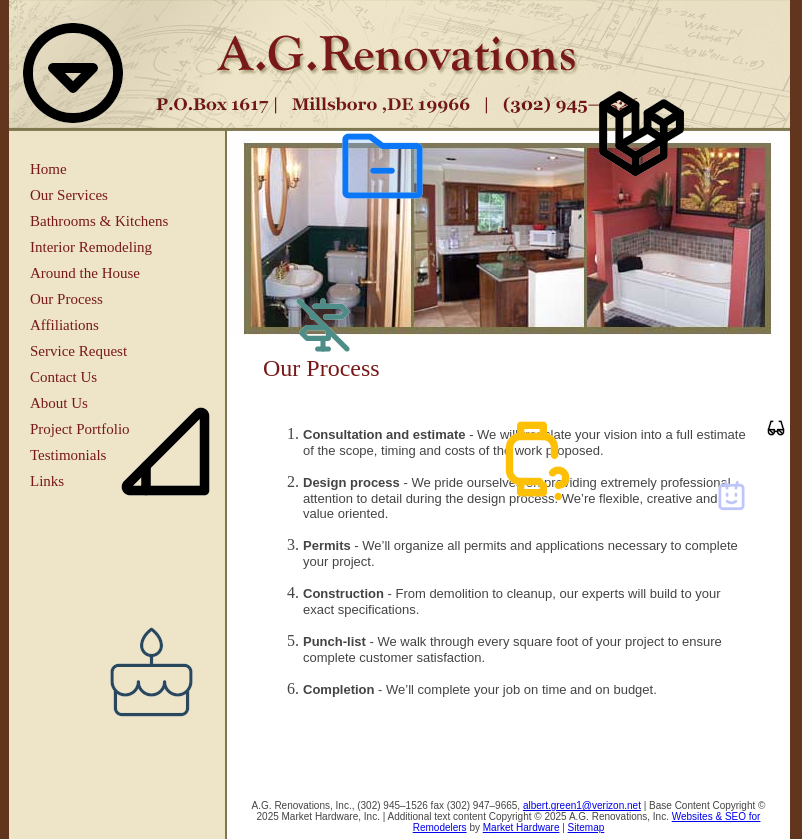 The height and width of the screenshot is (839, 802). Describe the element at coordinates (73, 73) in the screenshot. I see `expand dropdown menu` at that location.